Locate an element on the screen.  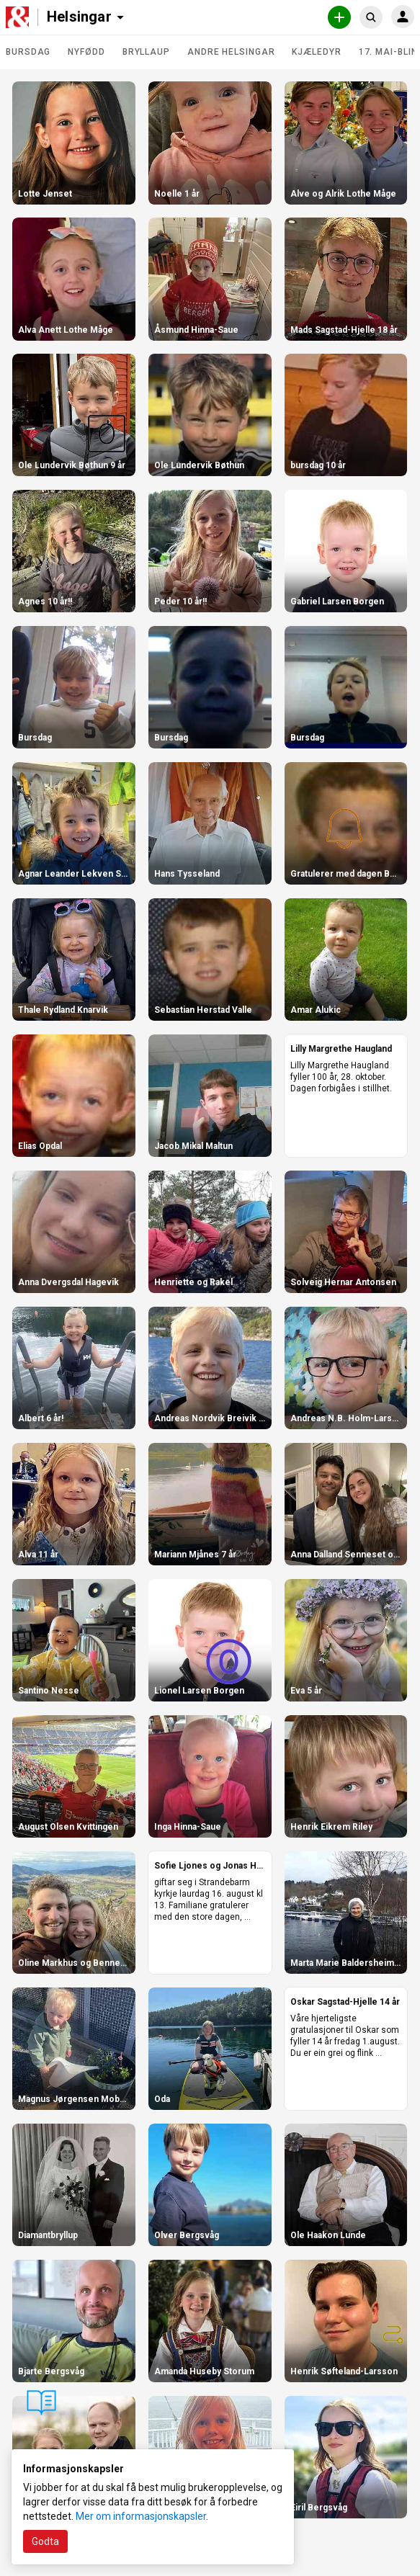
represents the number zero in a numeric input or display is located at coordinates (107, 434).